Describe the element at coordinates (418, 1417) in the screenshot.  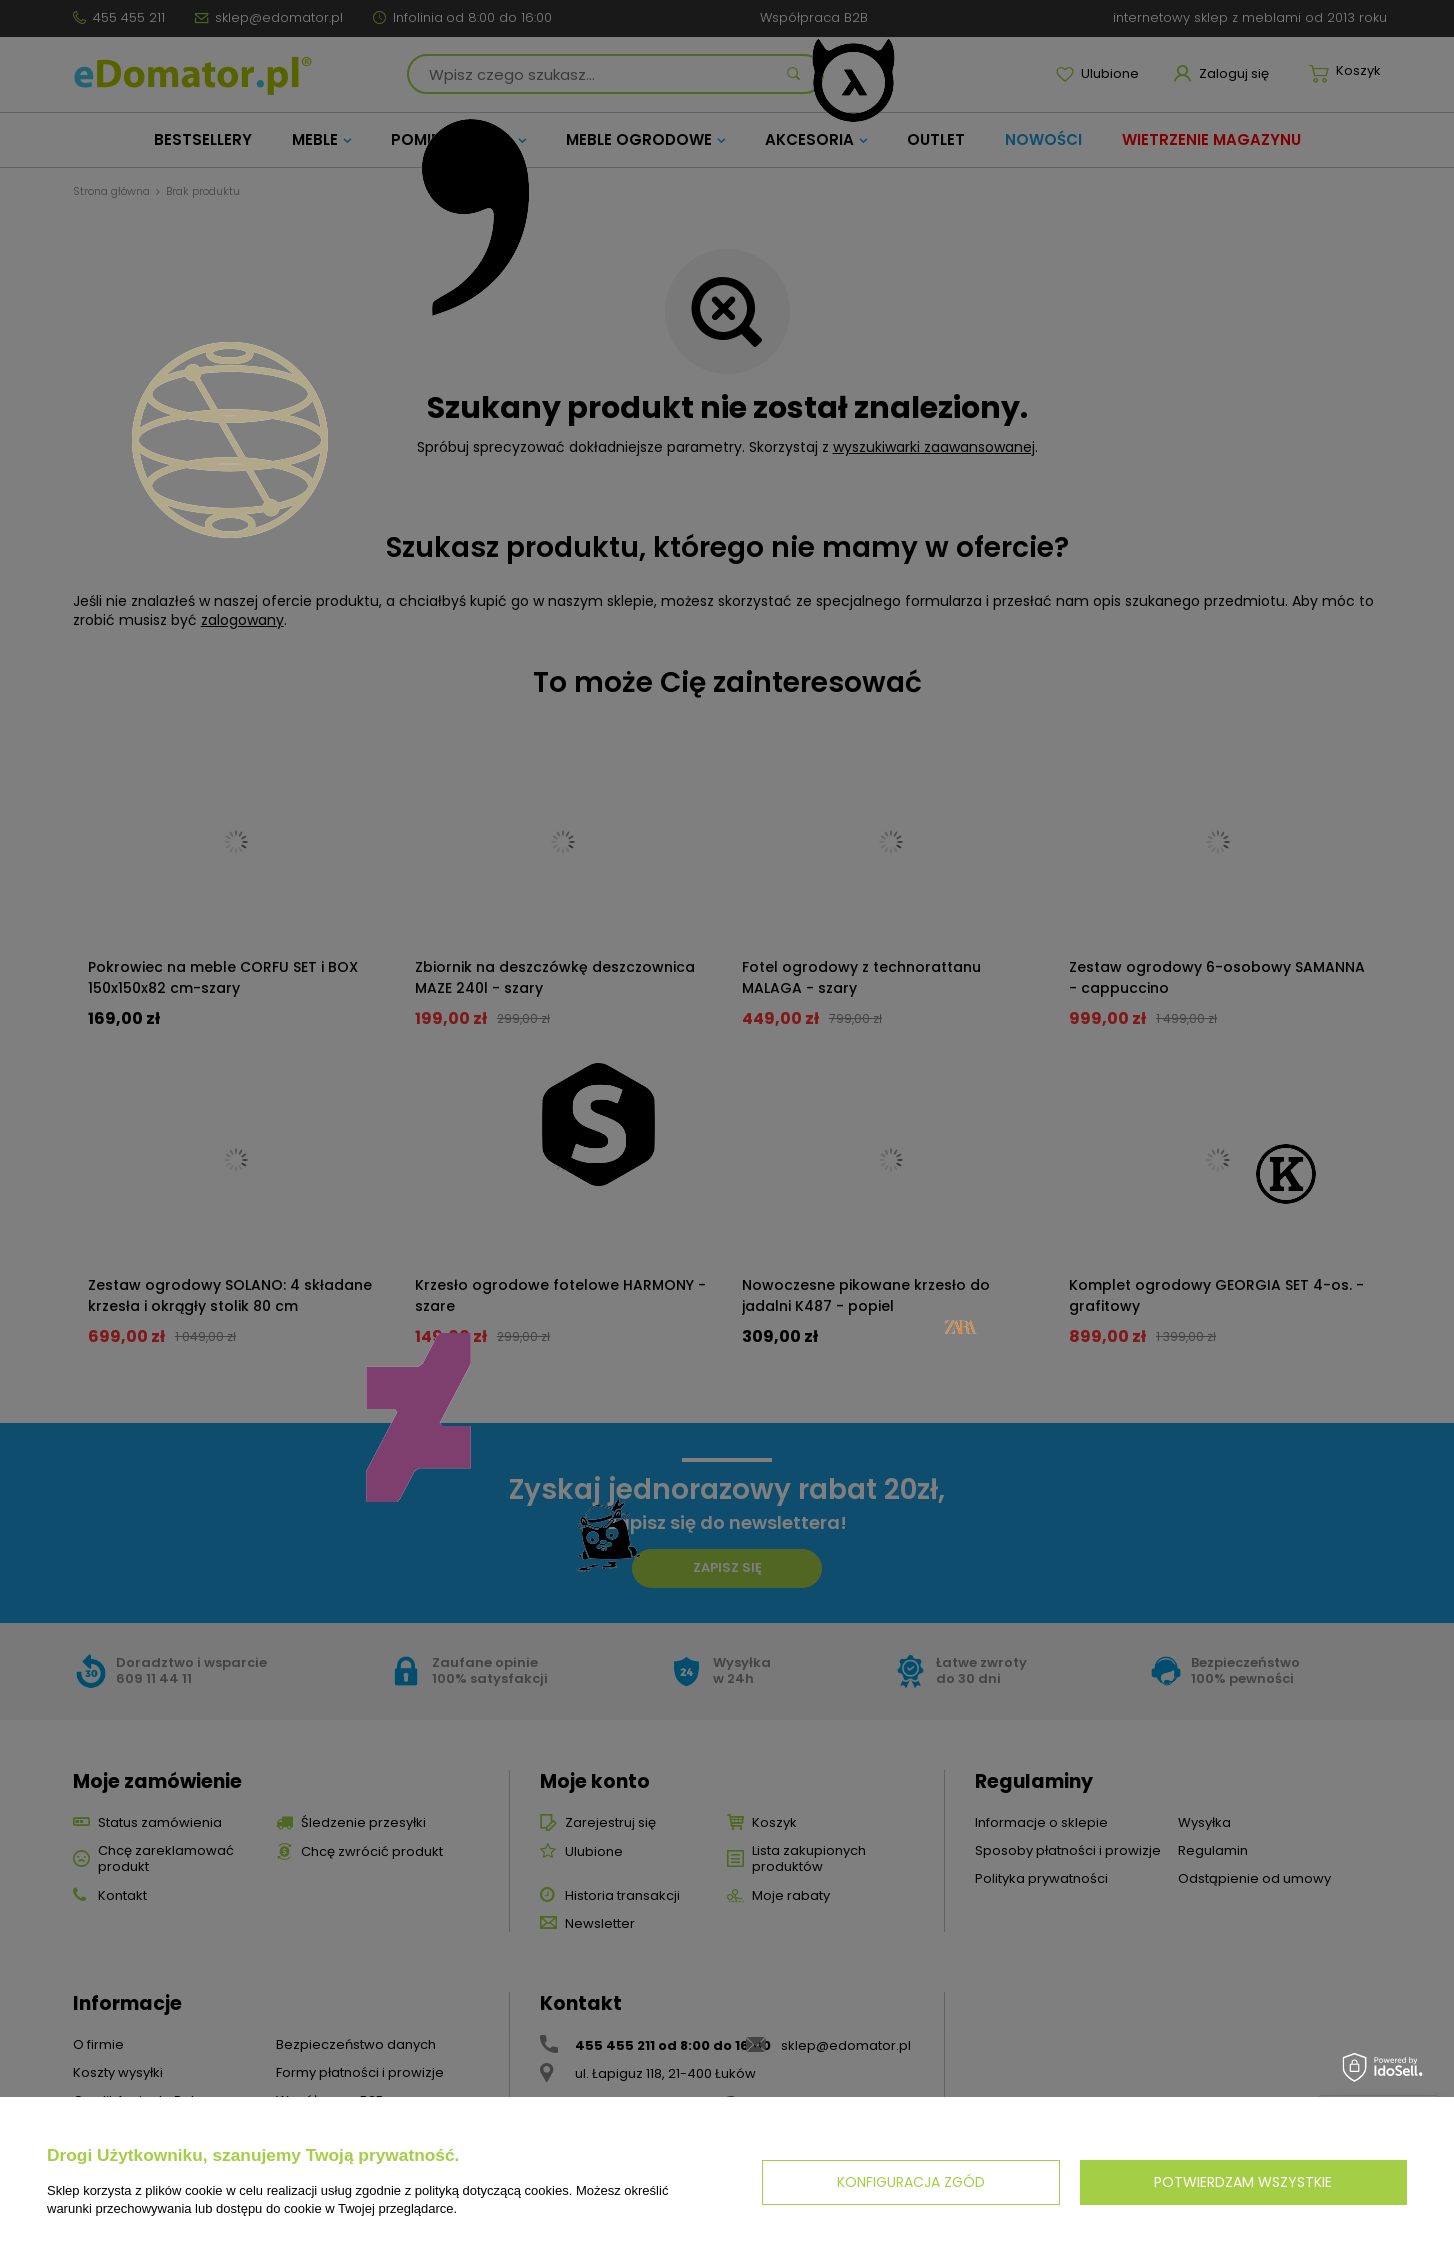
I see `open DeviantArt app or website` at that location.